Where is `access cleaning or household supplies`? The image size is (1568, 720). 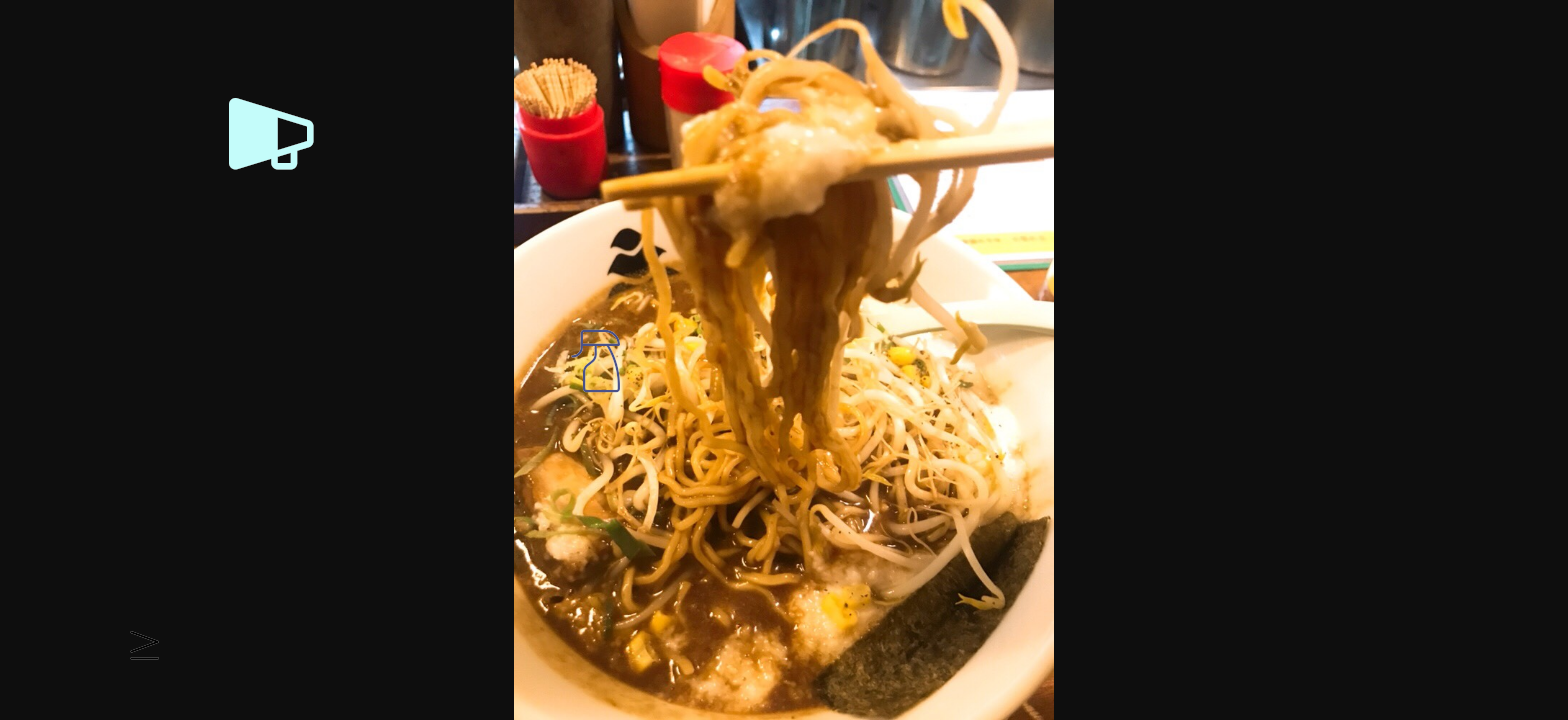 access cleaning or household supplies is located at coordinates (598, 361).